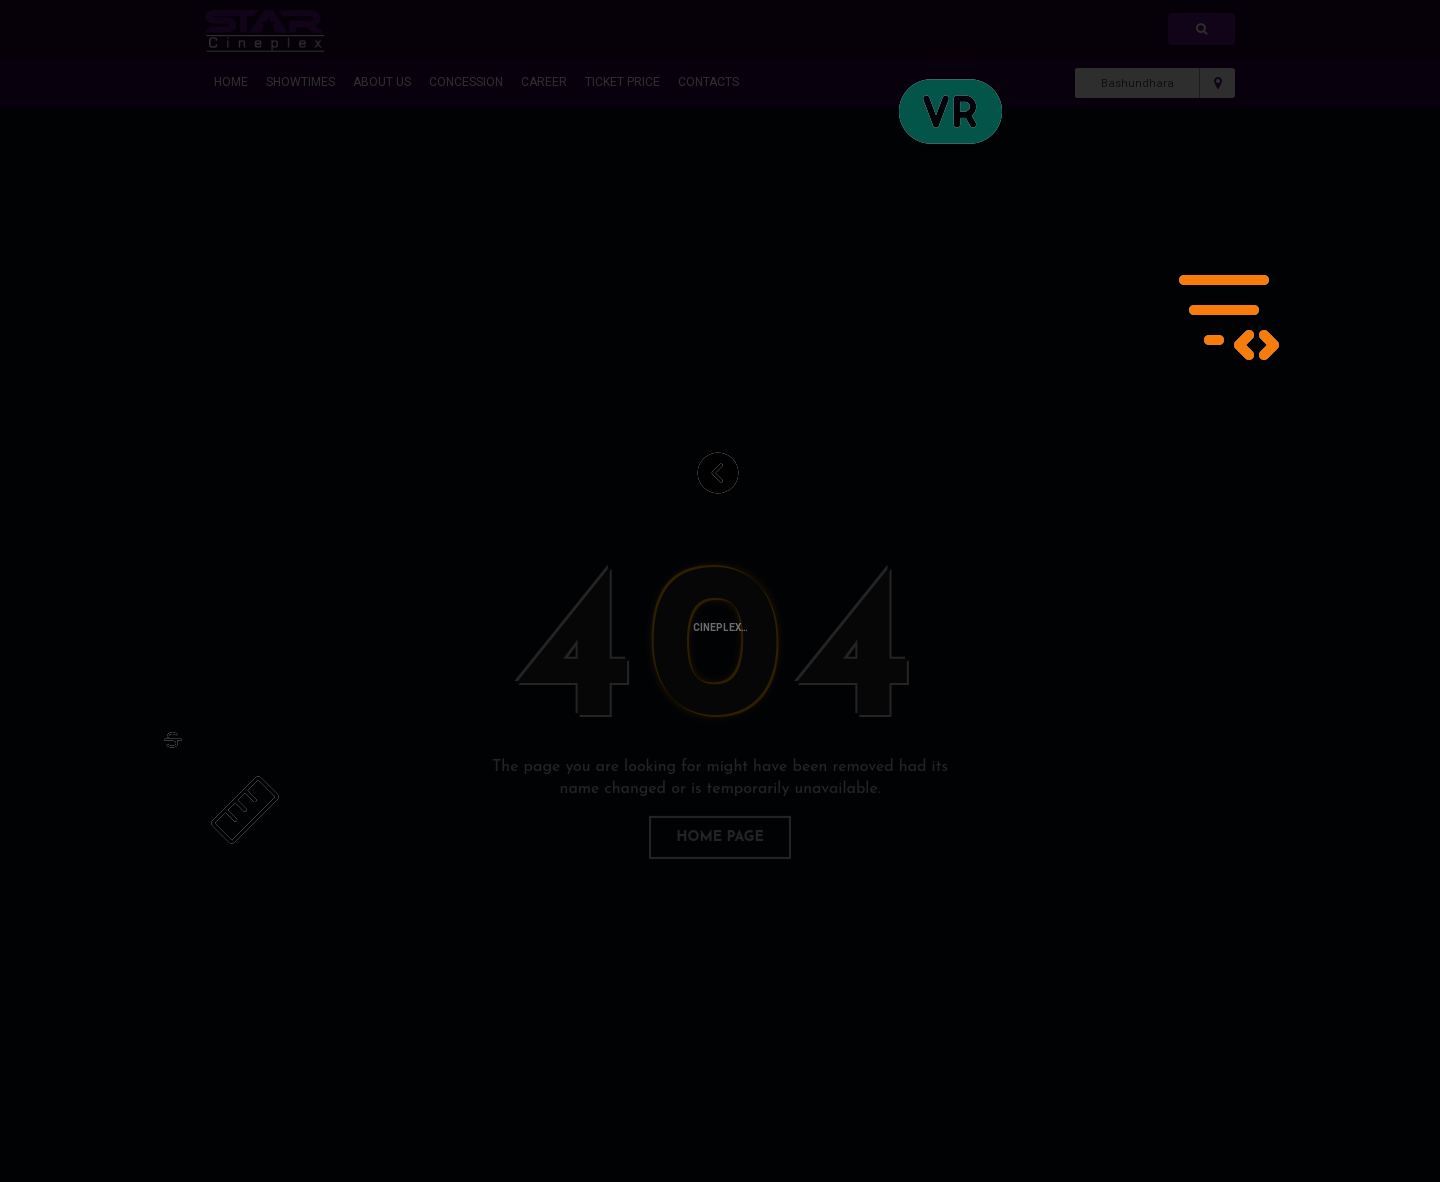  What do you see at coordinates (245, 810) in the screenshot?
I see `access measurement tools` at bounding box center [245, 810].